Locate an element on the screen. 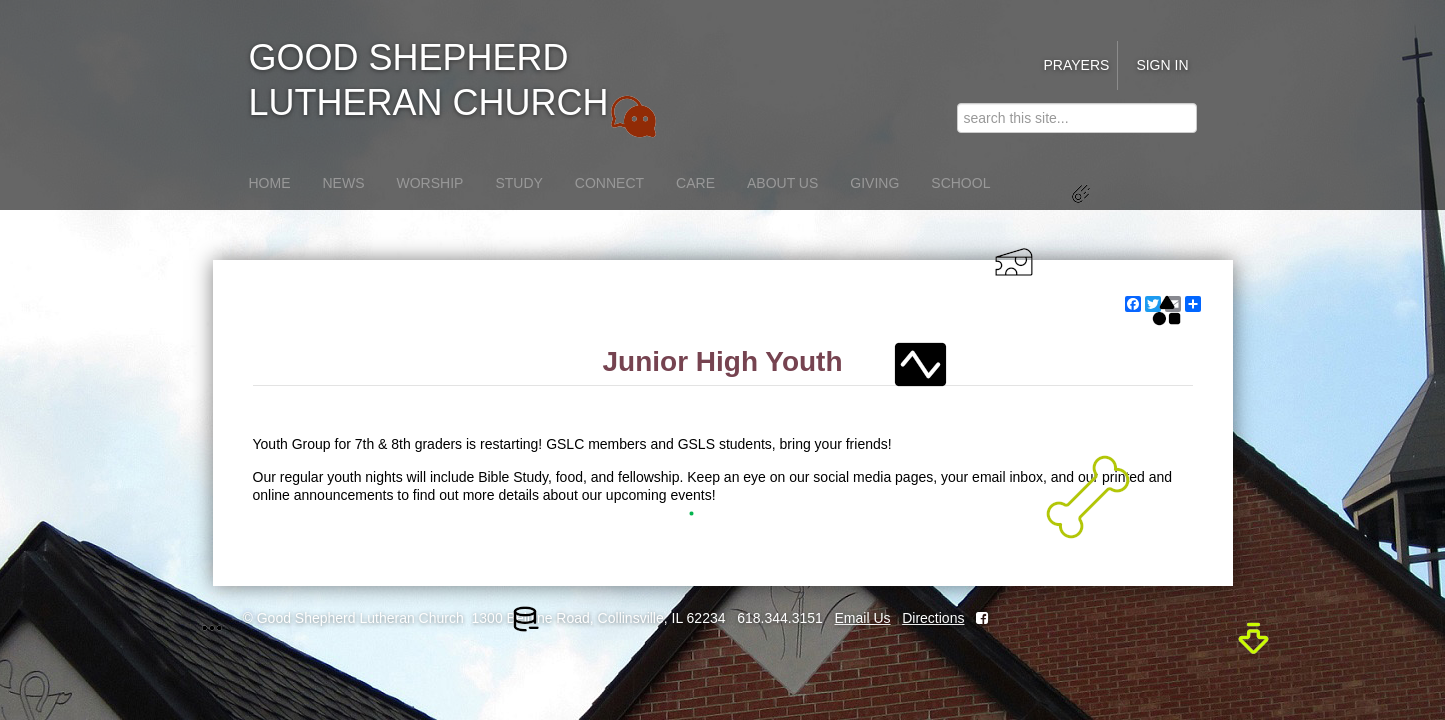 The width and height of the screenshot is (1445, 720). cheese or dairy category in a food app is located at coordinates (1014, 264).